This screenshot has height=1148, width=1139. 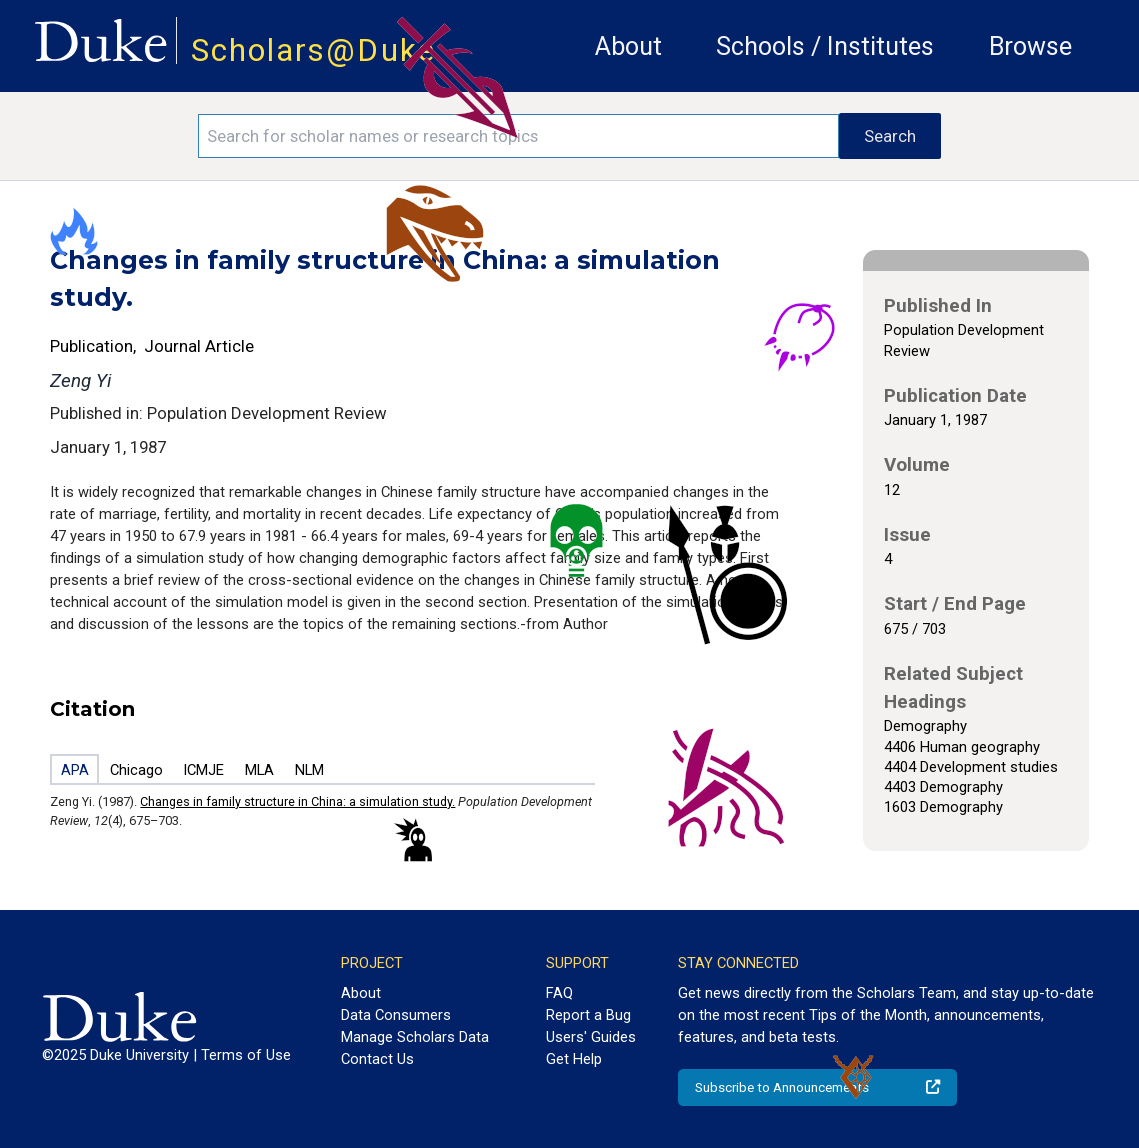 I want to click on indicates a surprised or shocked reaction, so click(x=415, y=839).